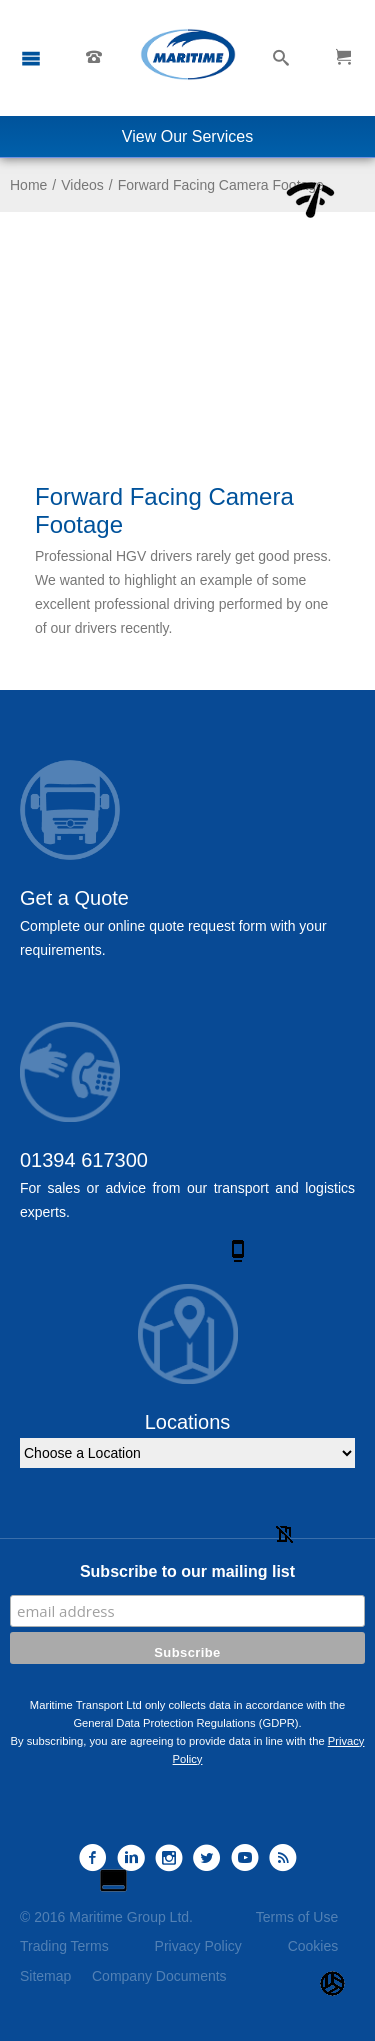 The image size is (375, 2041). Describe the element at coordinates (310, 199) in the screenshot. I see `check network connection status` at that location.